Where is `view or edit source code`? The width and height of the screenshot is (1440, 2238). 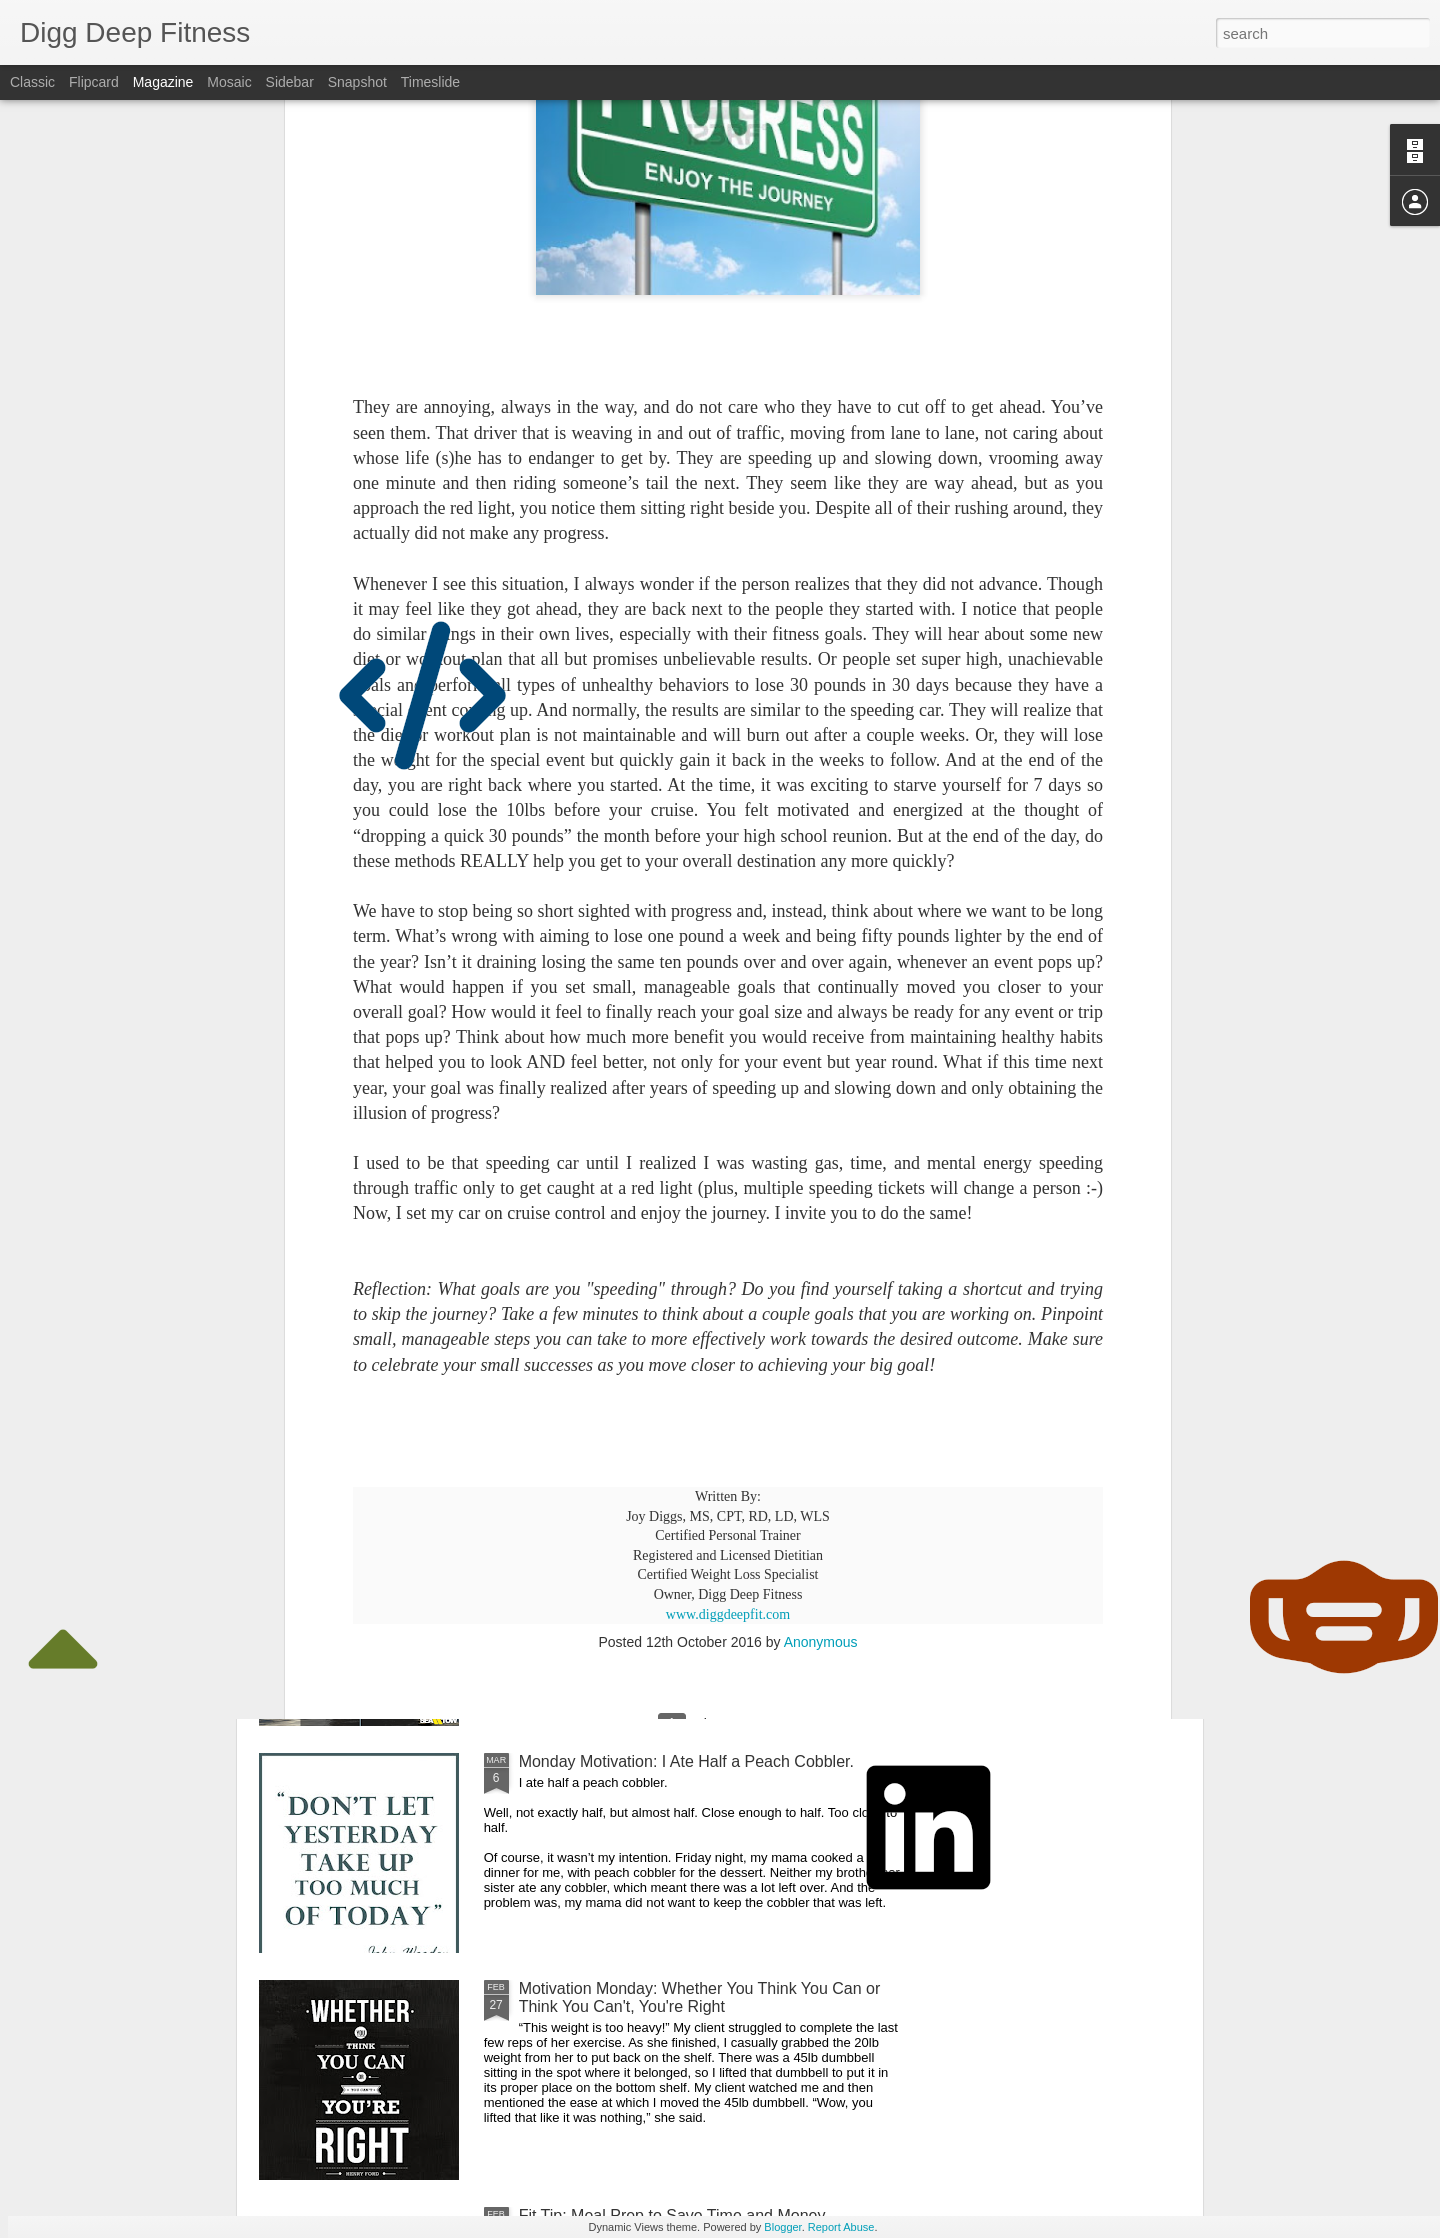
view or edit source code is located at coordinates (422, 695).